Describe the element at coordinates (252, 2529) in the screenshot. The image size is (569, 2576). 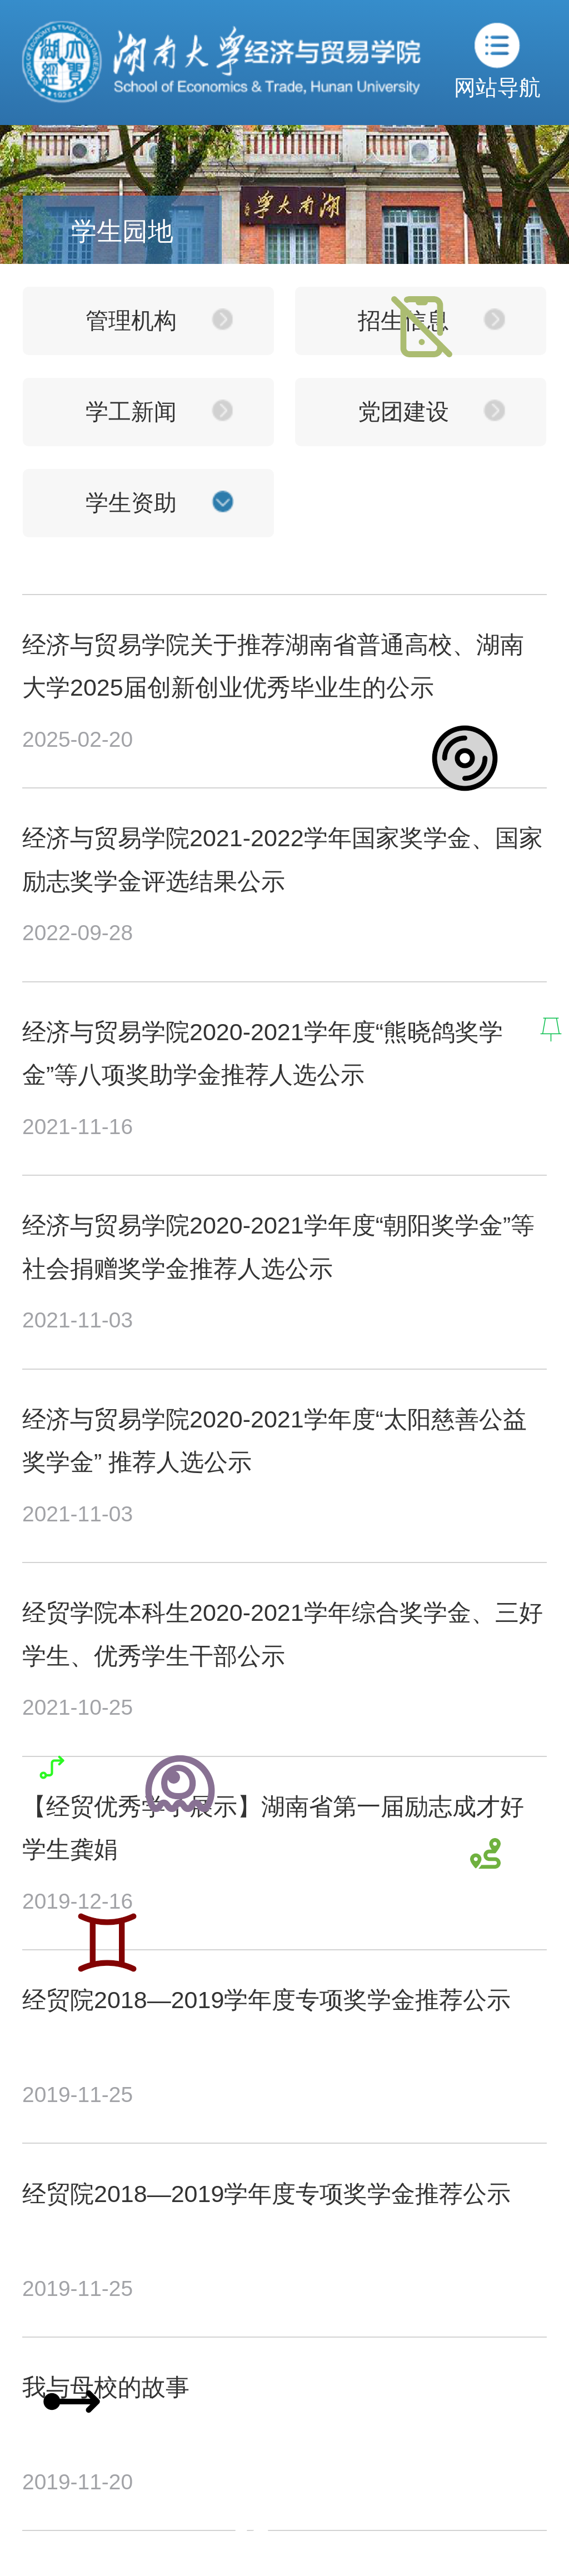
I see `indicates an "E" rating or classification` at that location.